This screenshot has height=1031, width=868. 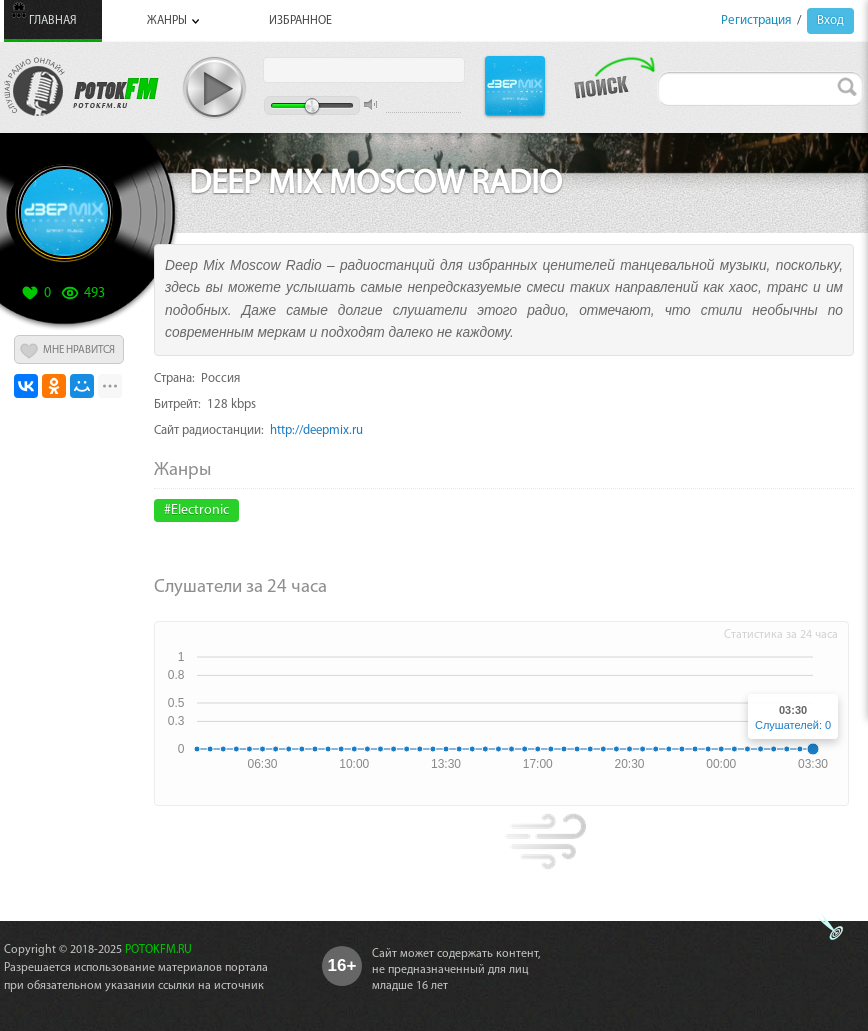 I want to click on indicates accurate shot or precision achieved, so click(x=829, y=926).